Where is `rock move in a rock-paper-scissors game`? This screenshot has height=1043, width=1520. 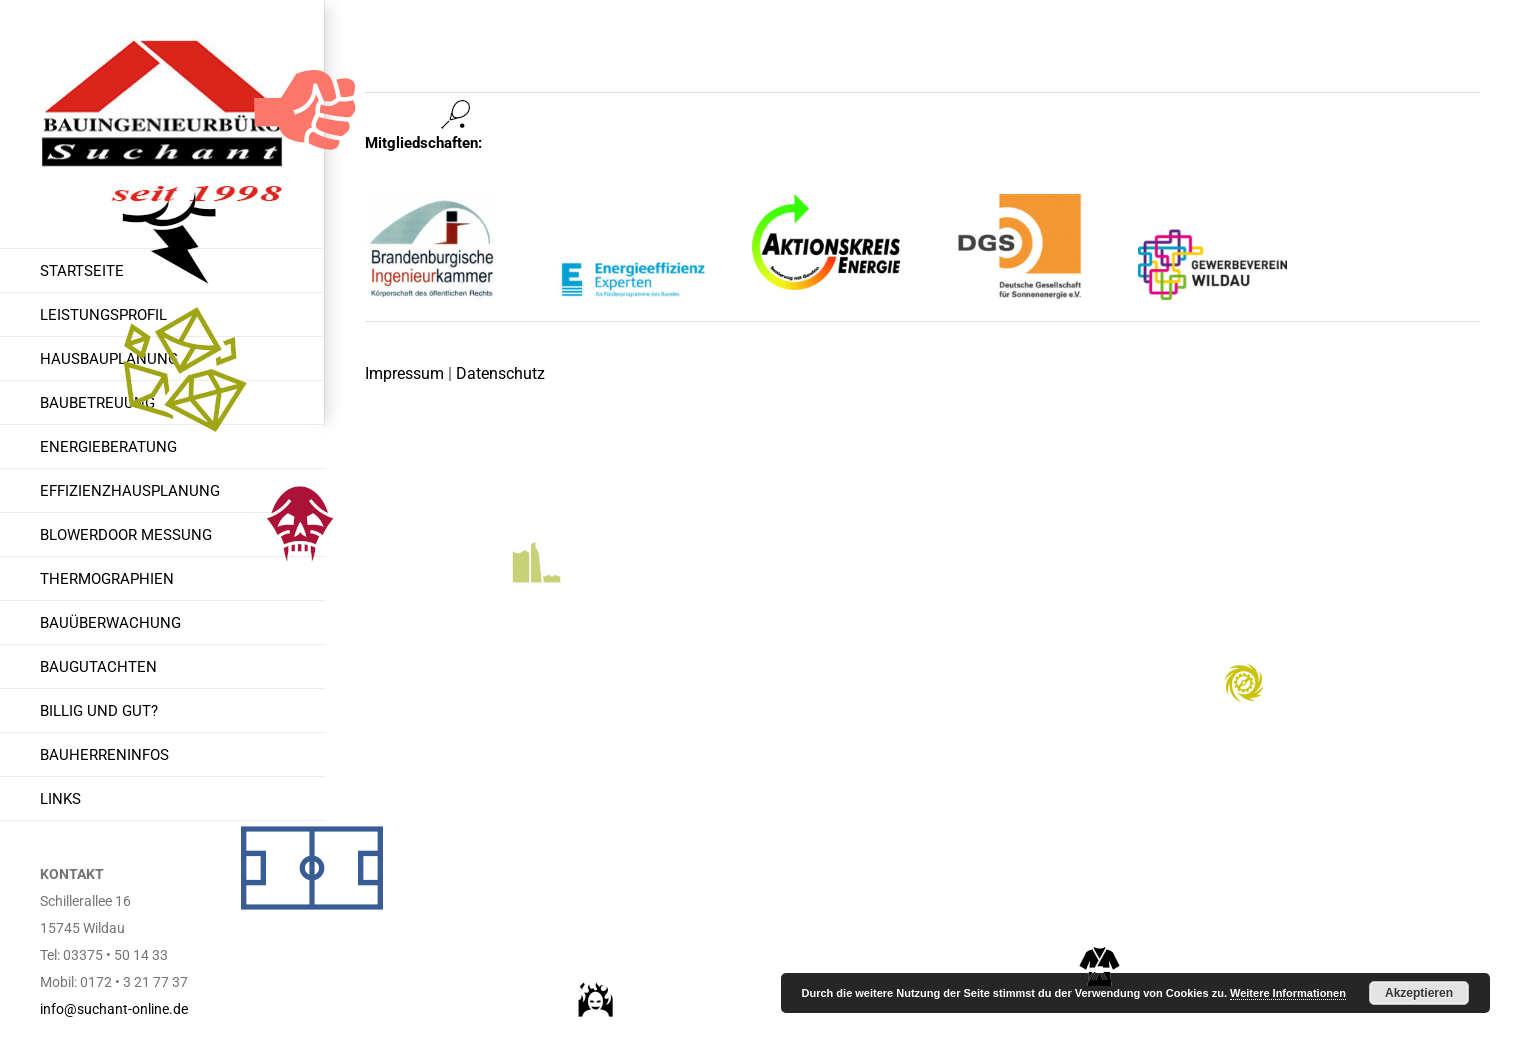 rock move in a rock-paper-scissors game is located at coordinates (306, 104).